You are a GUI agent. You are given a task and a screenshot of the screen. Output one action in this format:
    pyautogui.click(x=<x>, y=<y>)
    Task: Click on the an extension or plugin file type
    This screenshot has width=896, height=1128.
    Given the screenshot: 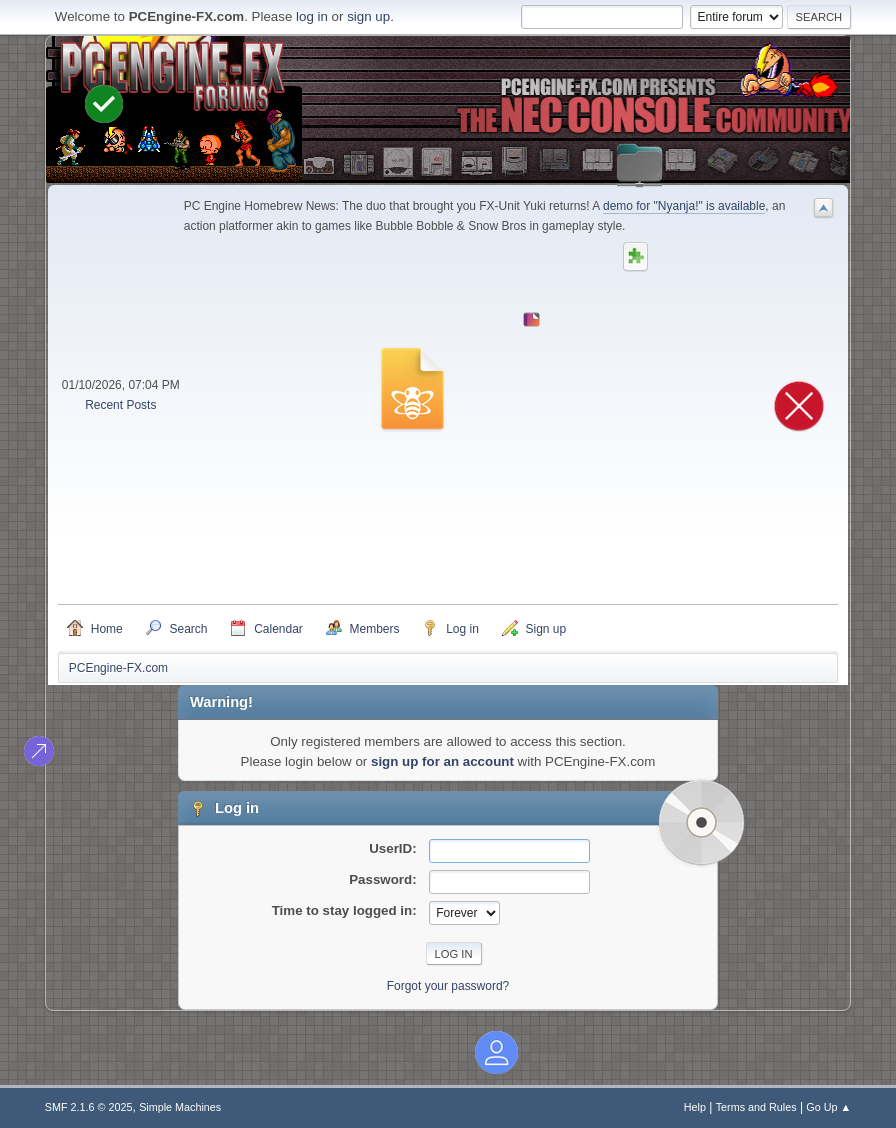 What is the action you would take?
    pyautogui.click(x=635, y=256)
    